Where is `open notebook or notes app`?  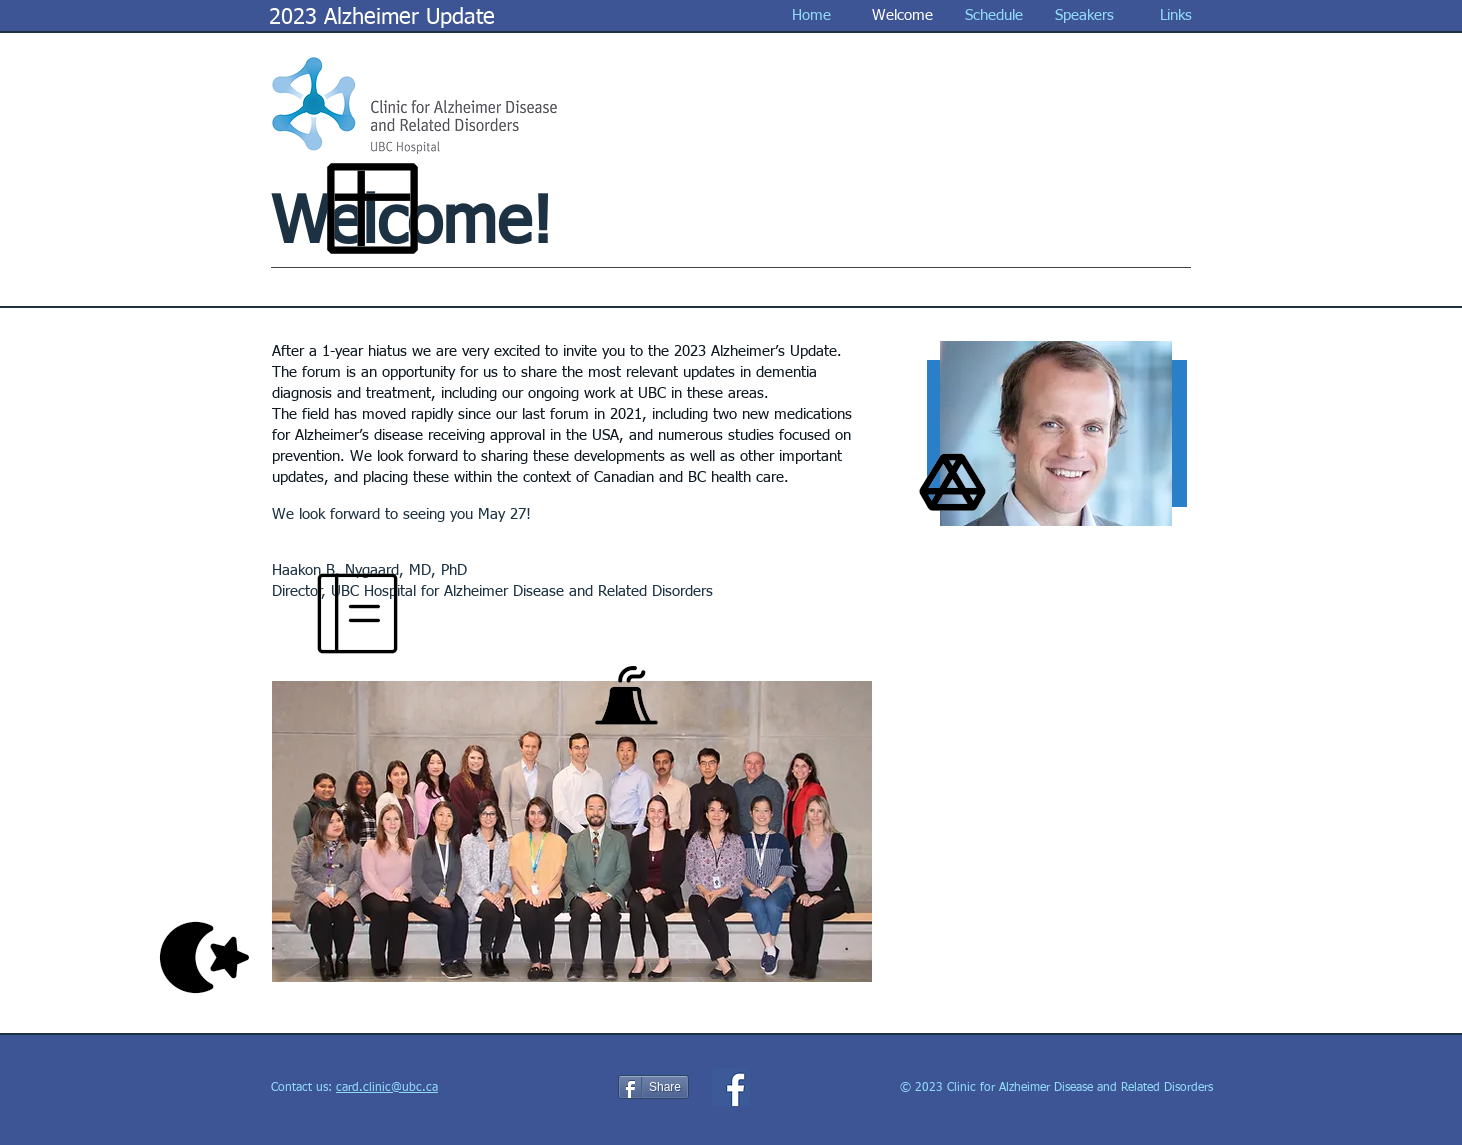
open notebook or notes app is located at coordinates (357, 613).